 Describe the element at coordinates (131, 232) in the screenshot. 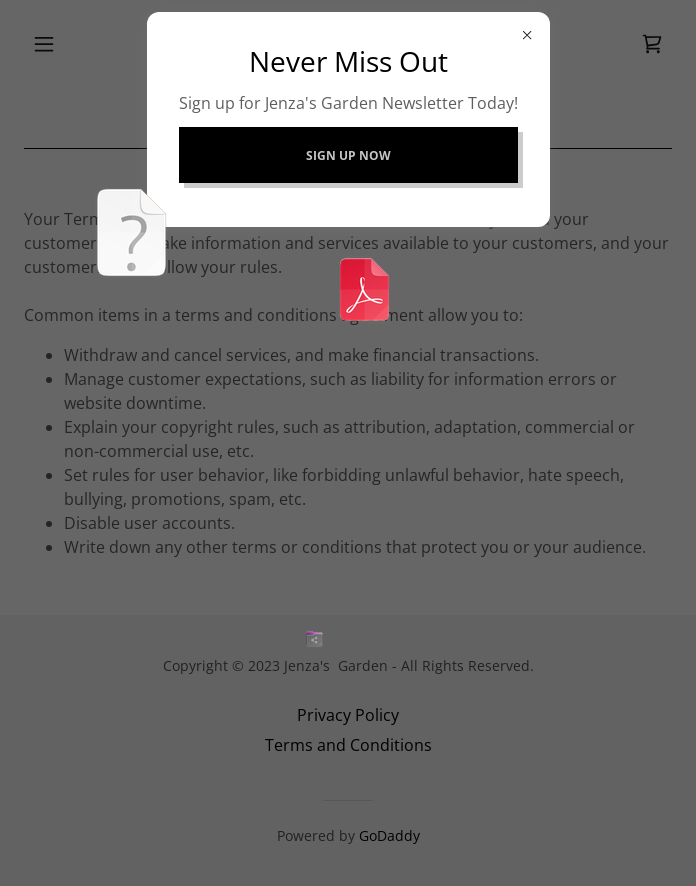

I see `unknown or unrecognized file type` at that location.